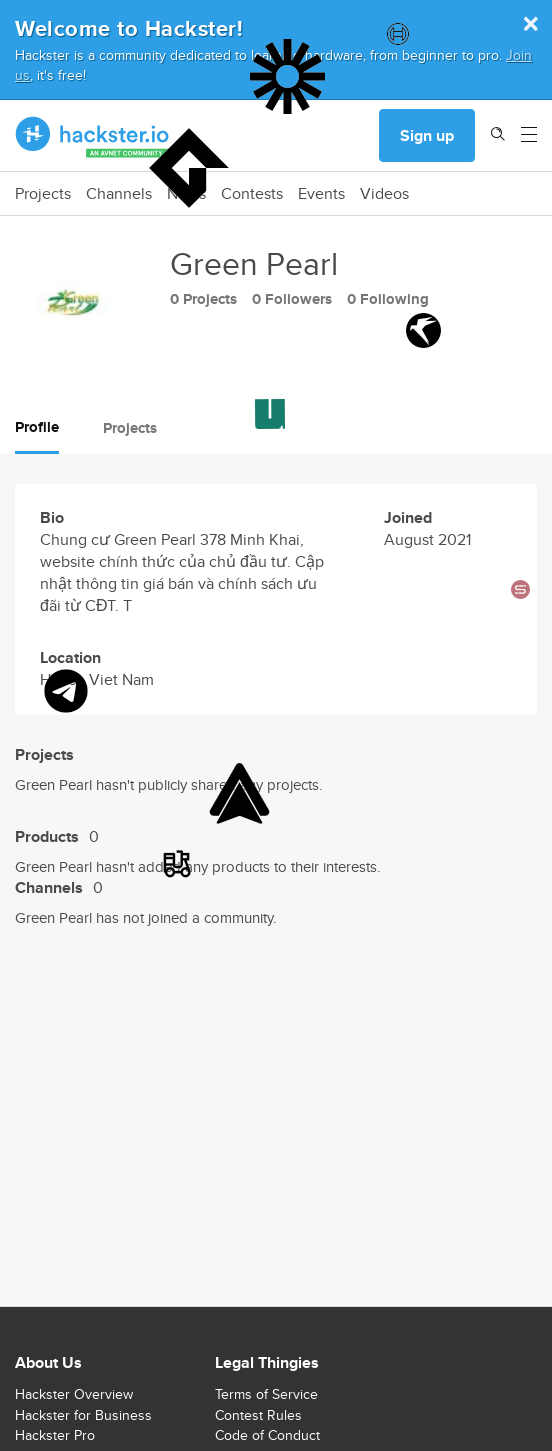  Describe the element at coordinates (189, 168) in the screenshot. I see `open GameMaker game development software` at that location.